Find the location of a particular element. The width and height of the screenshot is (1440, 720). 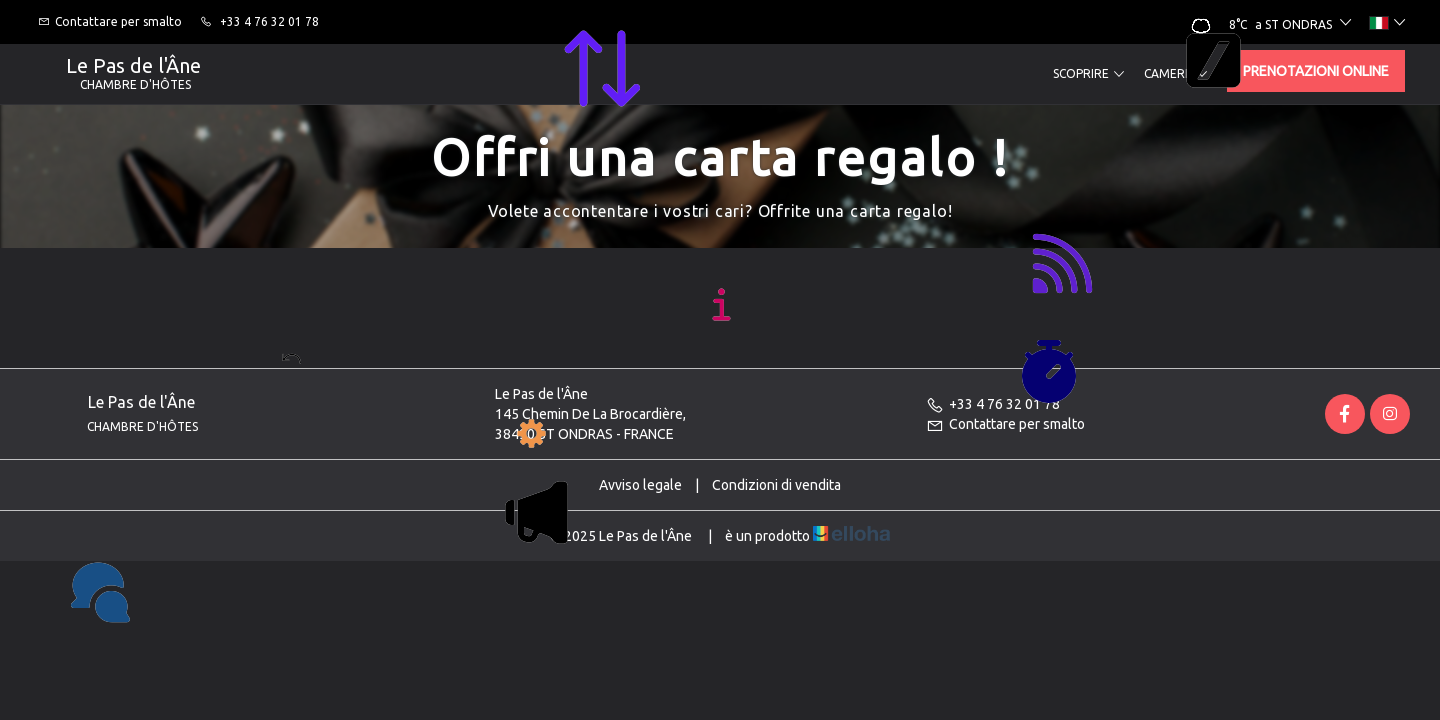

access a forum channel is located at coordinates (101, 591).